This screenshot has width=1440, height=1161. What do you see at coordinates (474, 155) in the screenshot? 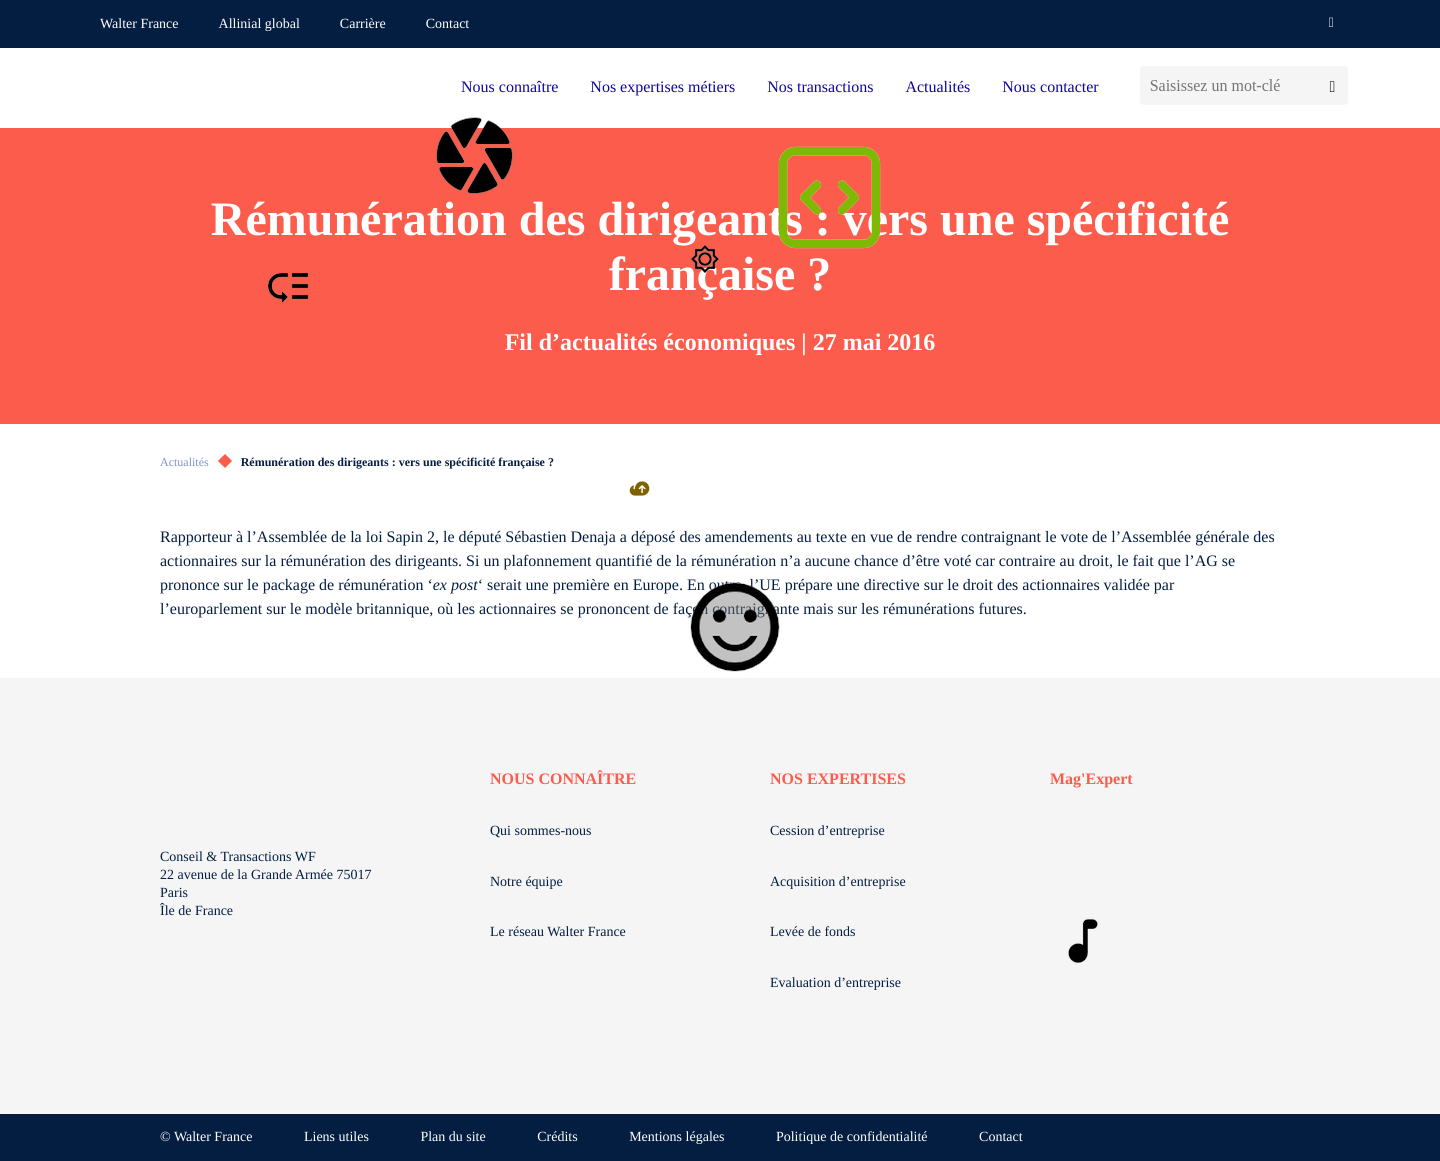
I see `open camera to take a photo` at bounding box center [474, 155].